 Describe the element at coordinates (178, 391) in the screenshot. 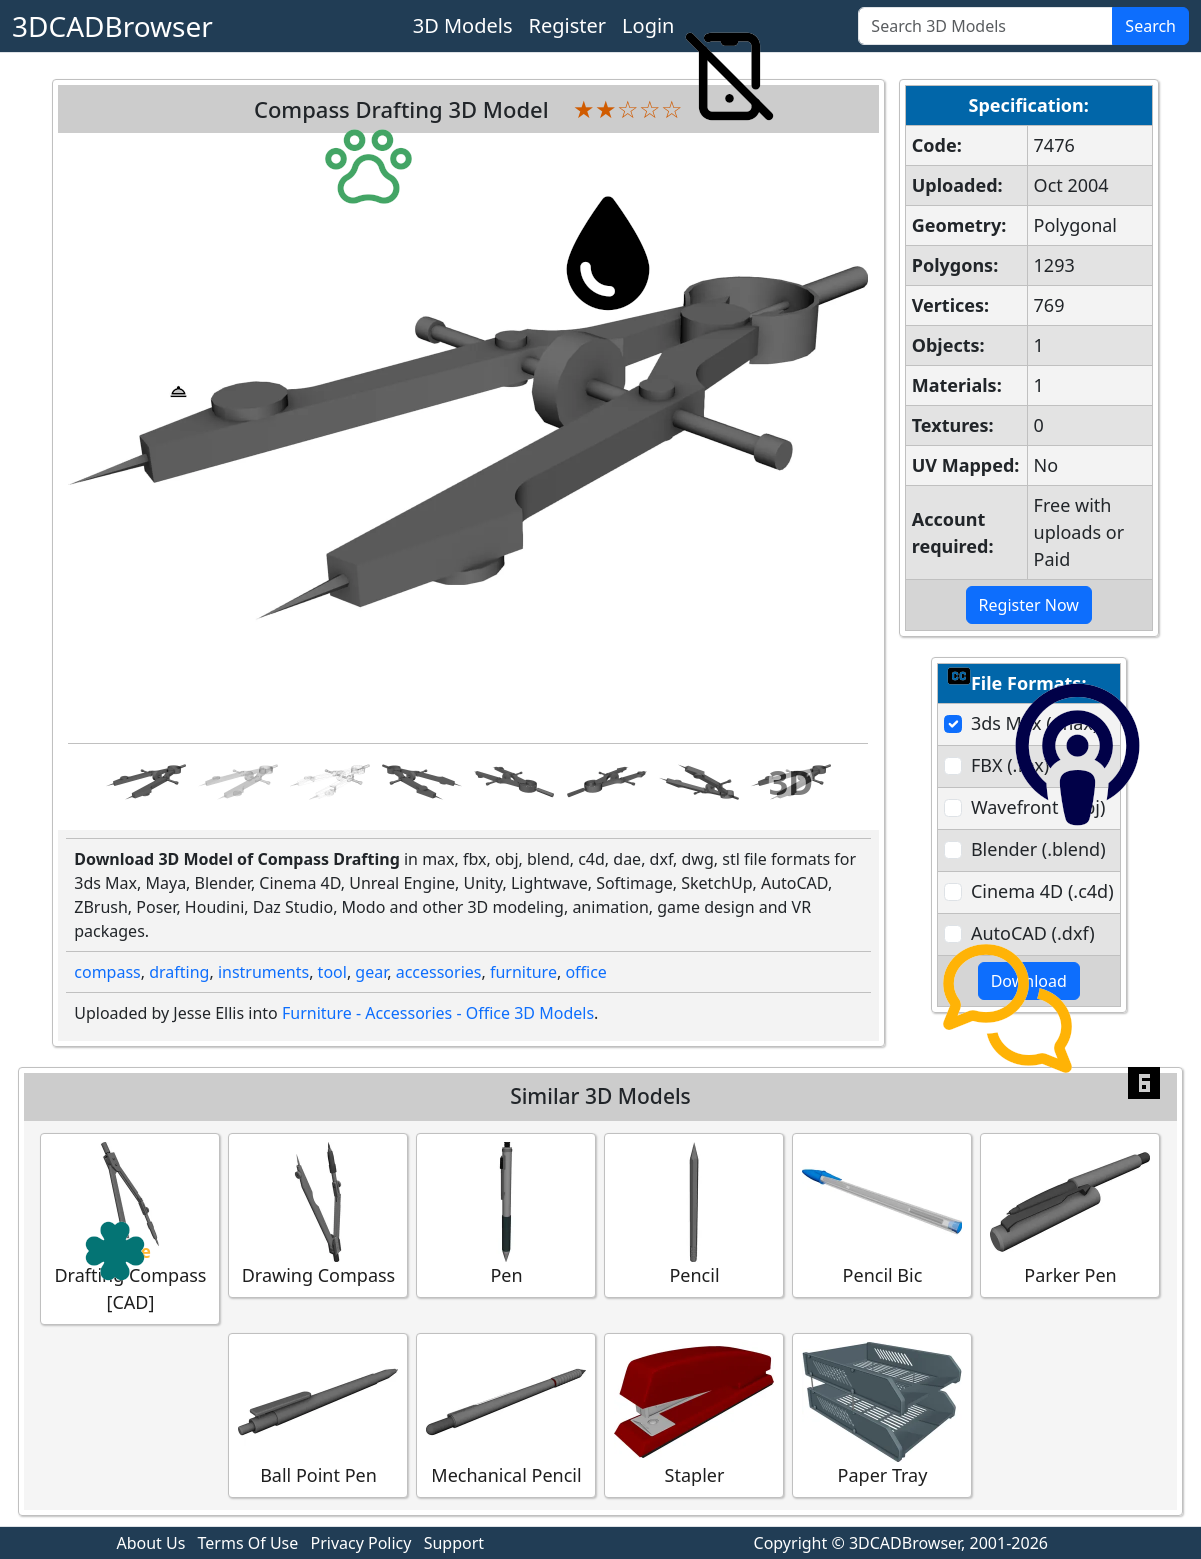

I see `request room service or hotel amenities` at that location.